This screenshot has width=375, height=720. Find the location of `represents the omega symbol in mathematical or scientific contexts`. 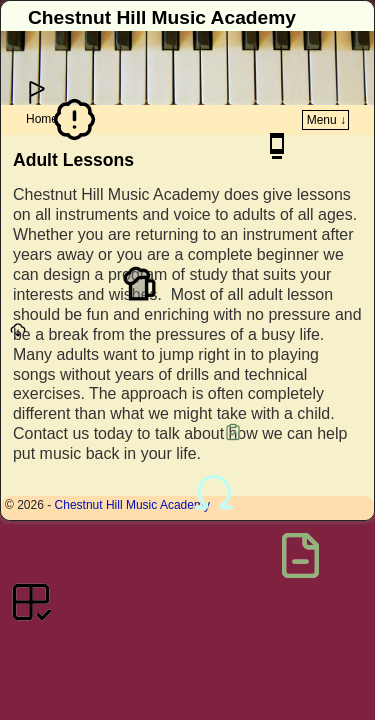

represents the omega symbol in mathematical or scientific contexts is located at coordinates (214, 492).